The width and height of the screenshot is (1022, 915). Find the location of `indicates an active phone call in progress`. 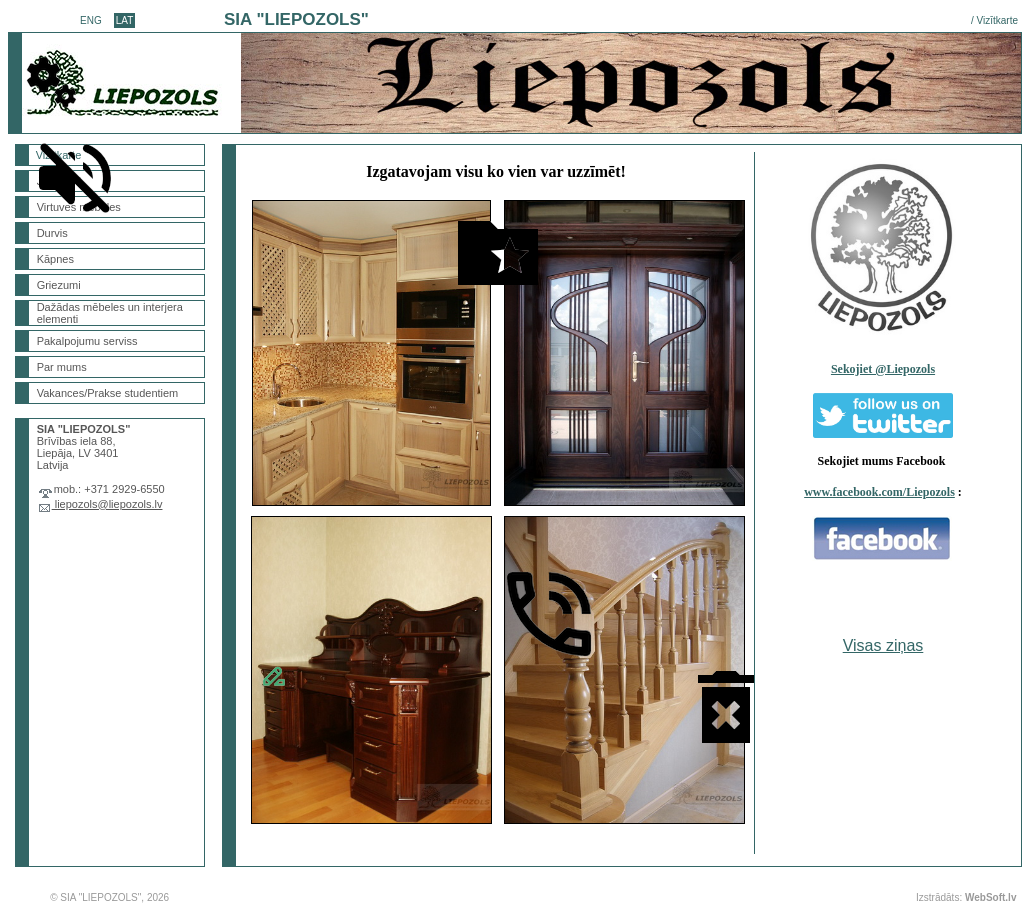

indicates an active phone call in progress is located at coordinates (549, 614).